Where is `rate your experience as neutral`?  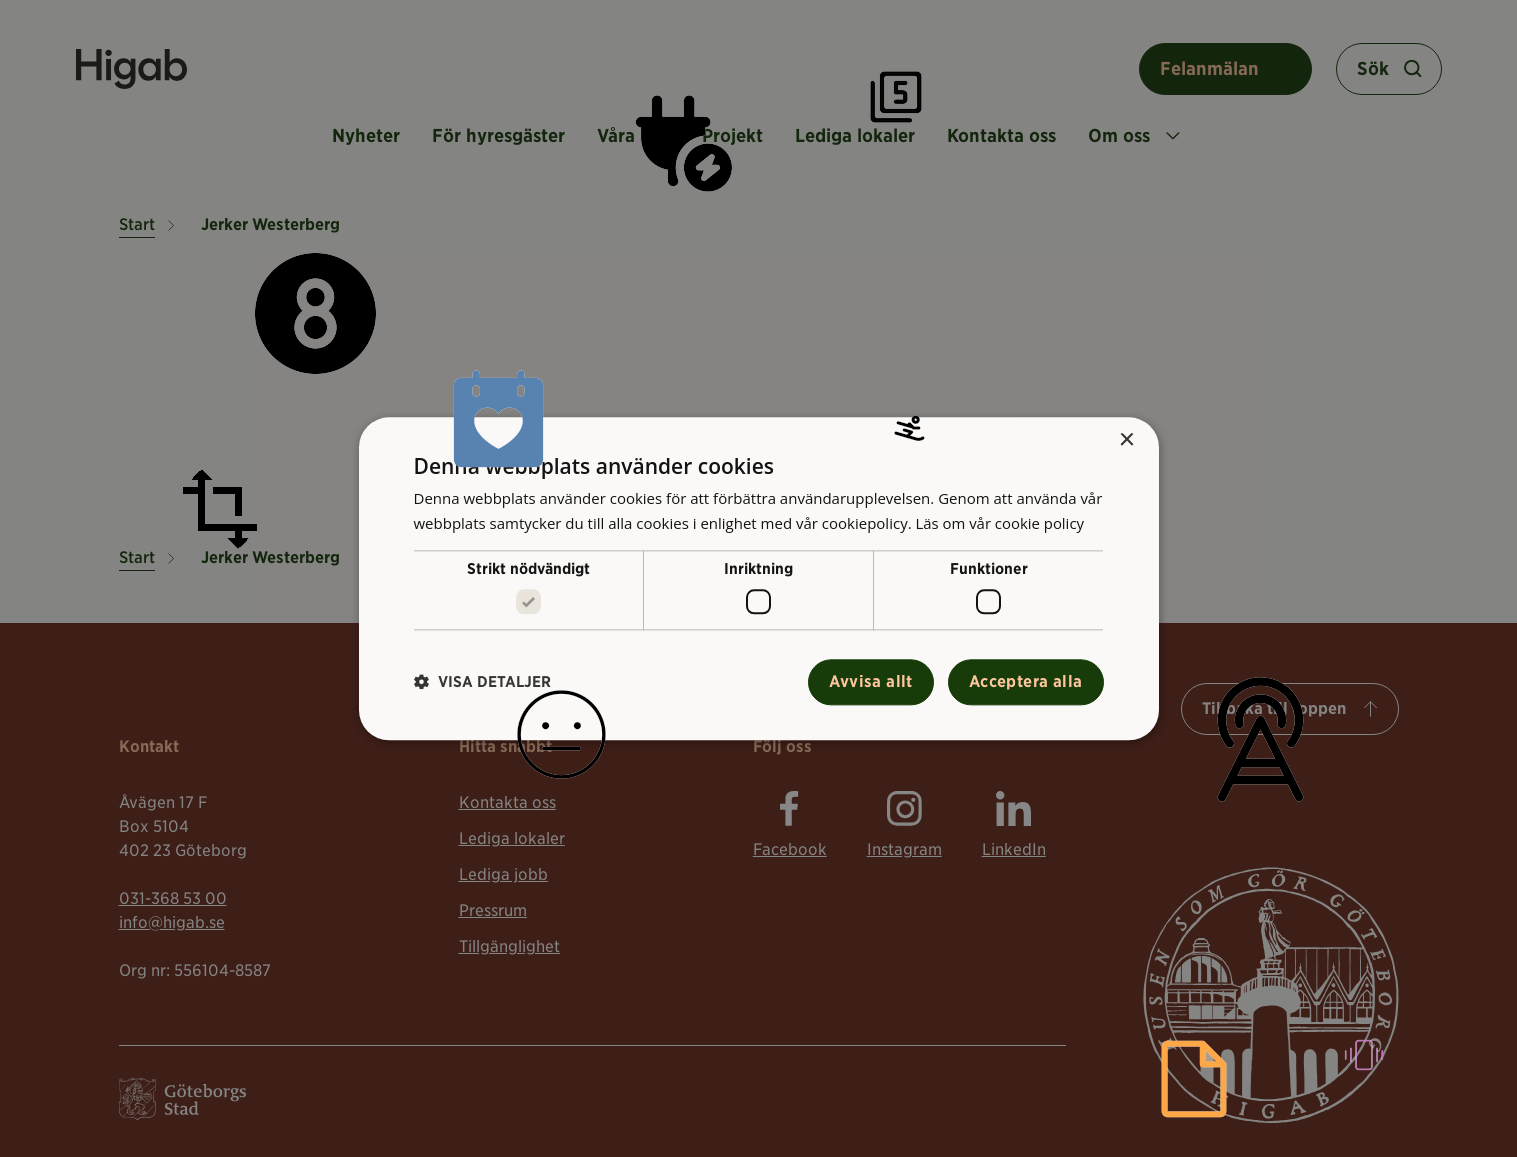 rate your experience as neutral is located at coordinates (561, 734).